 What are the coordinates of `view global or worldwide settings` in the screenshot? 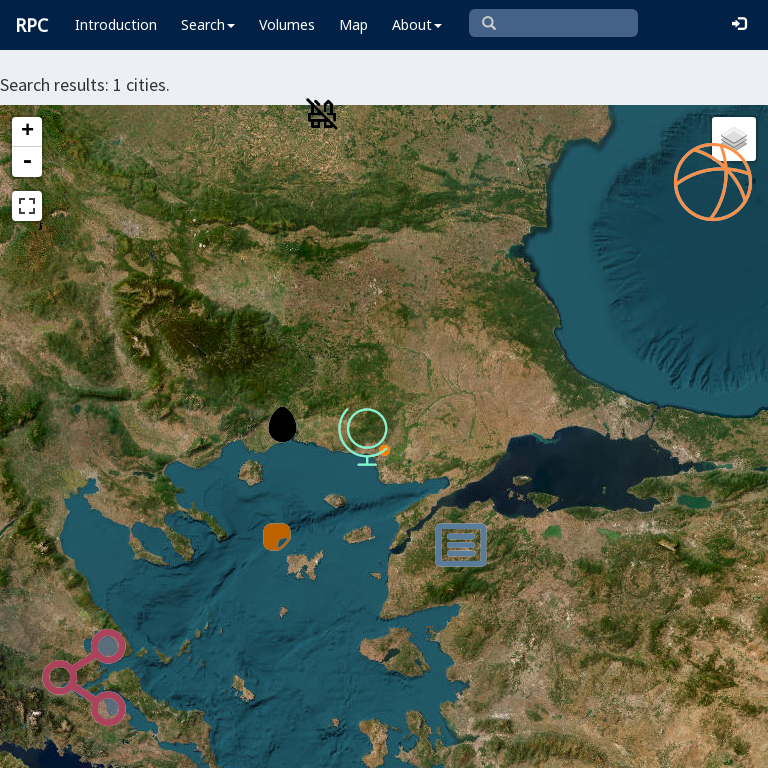 It's located at (365, 435).